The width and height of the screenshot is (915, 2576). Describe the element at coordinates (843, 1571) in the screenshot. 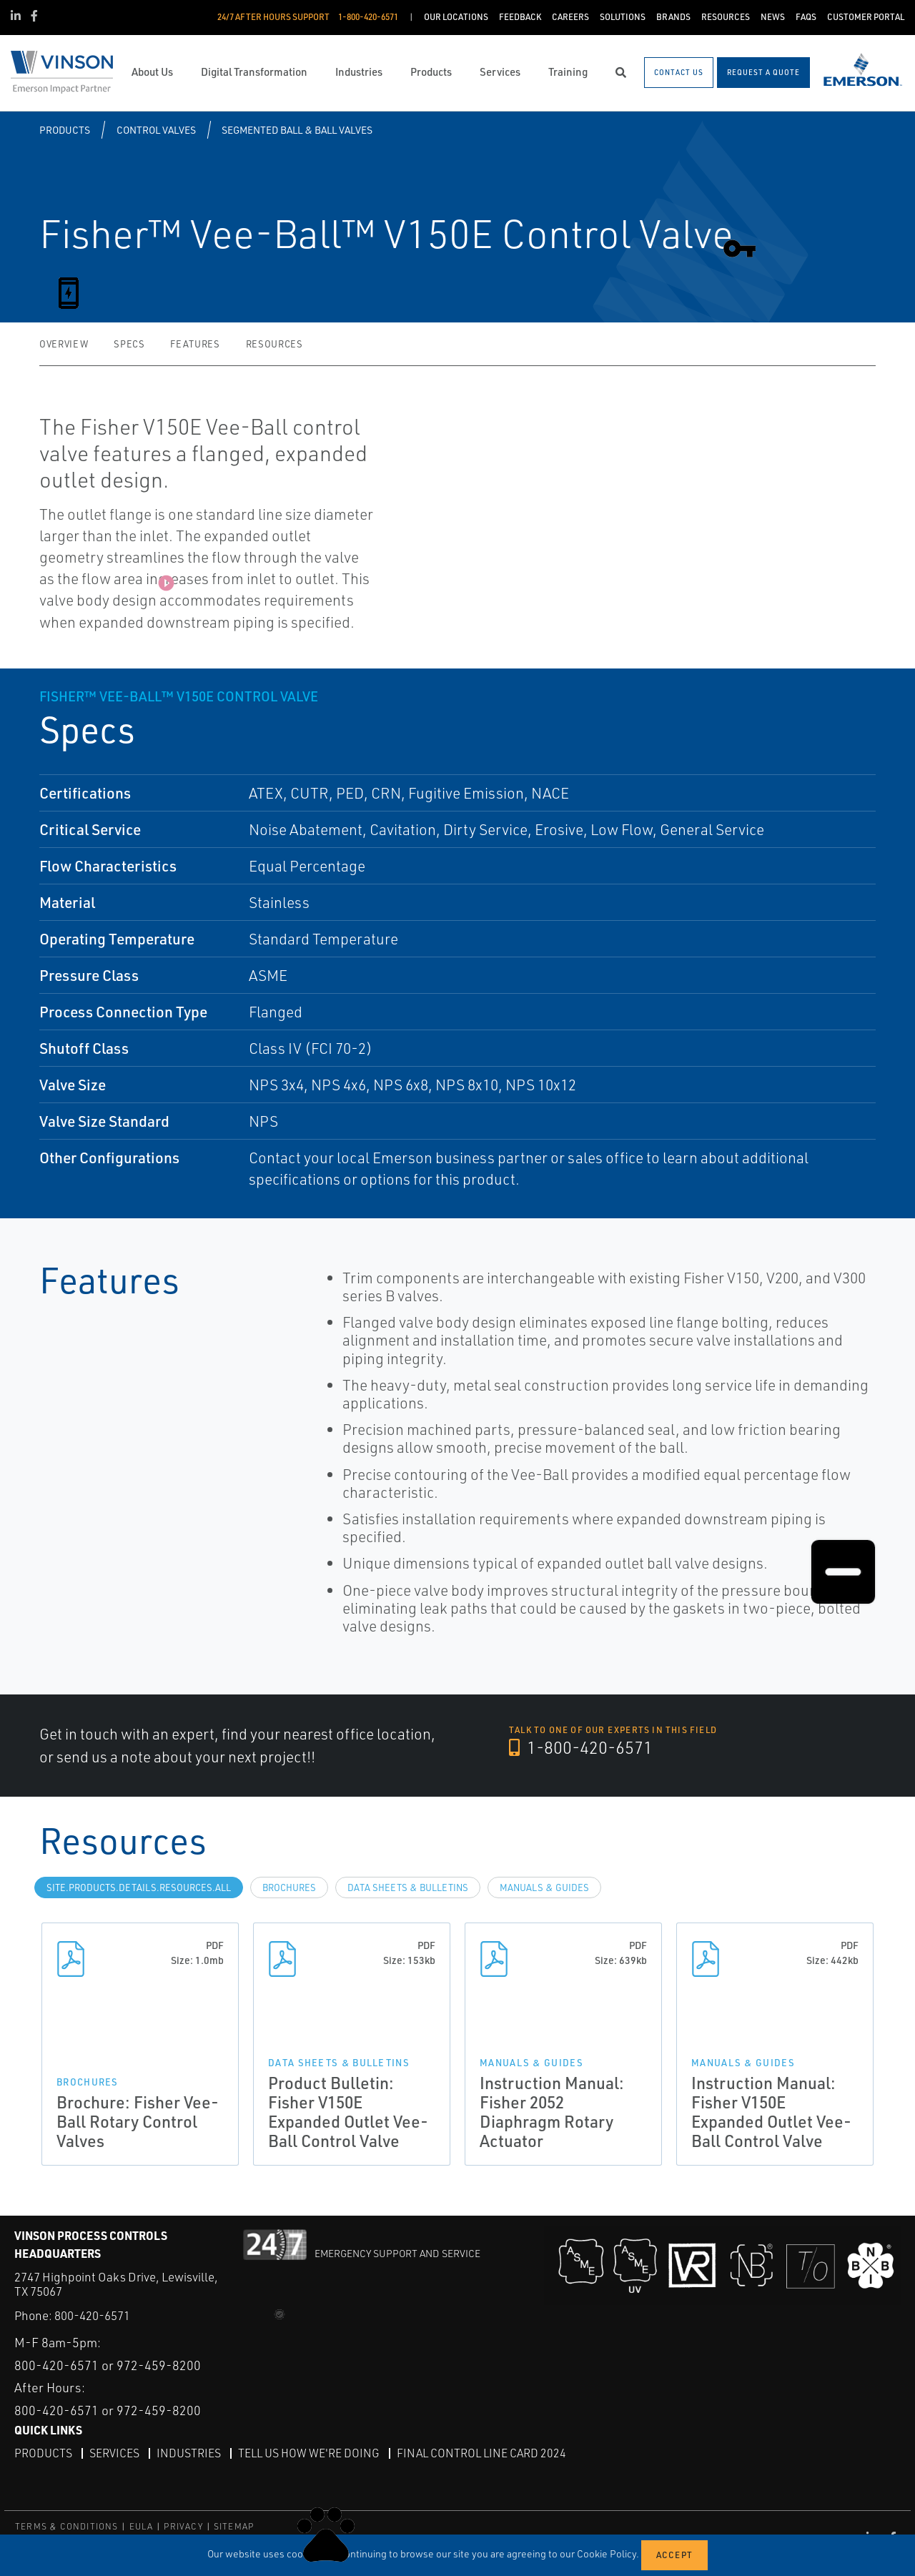

I see `indicates partial selection in a multi-select list` at that location.